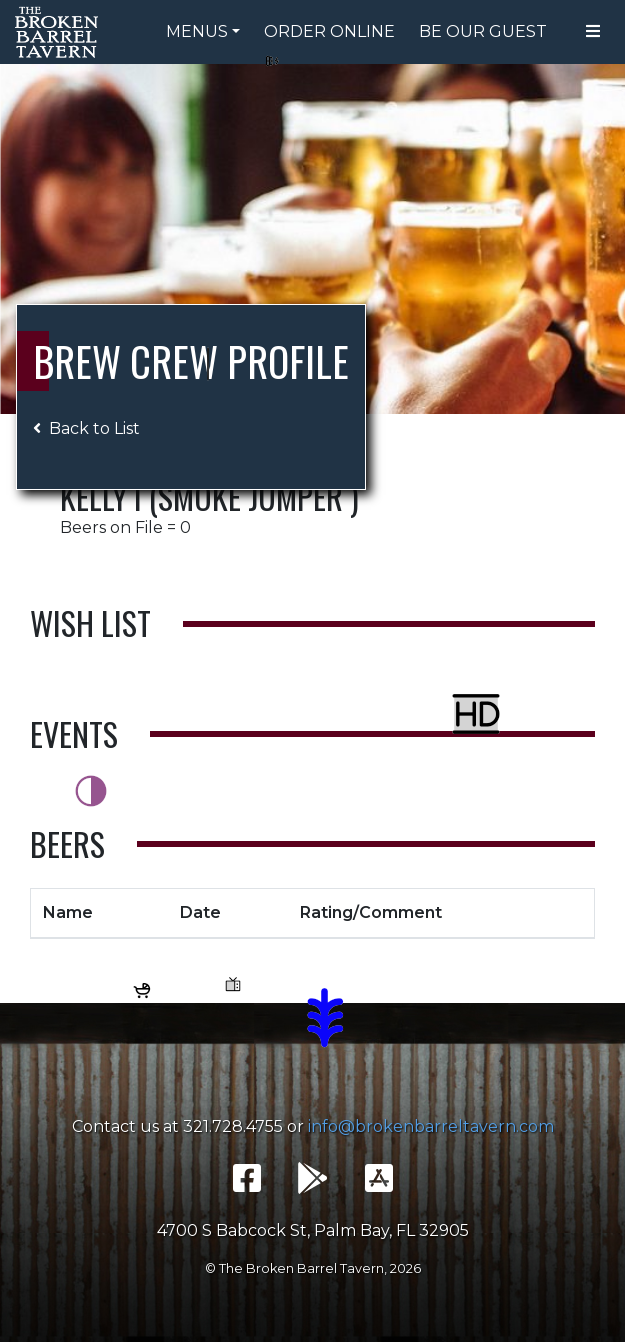  I want to click on view growth metrics or analytics, so click(324, 1018).